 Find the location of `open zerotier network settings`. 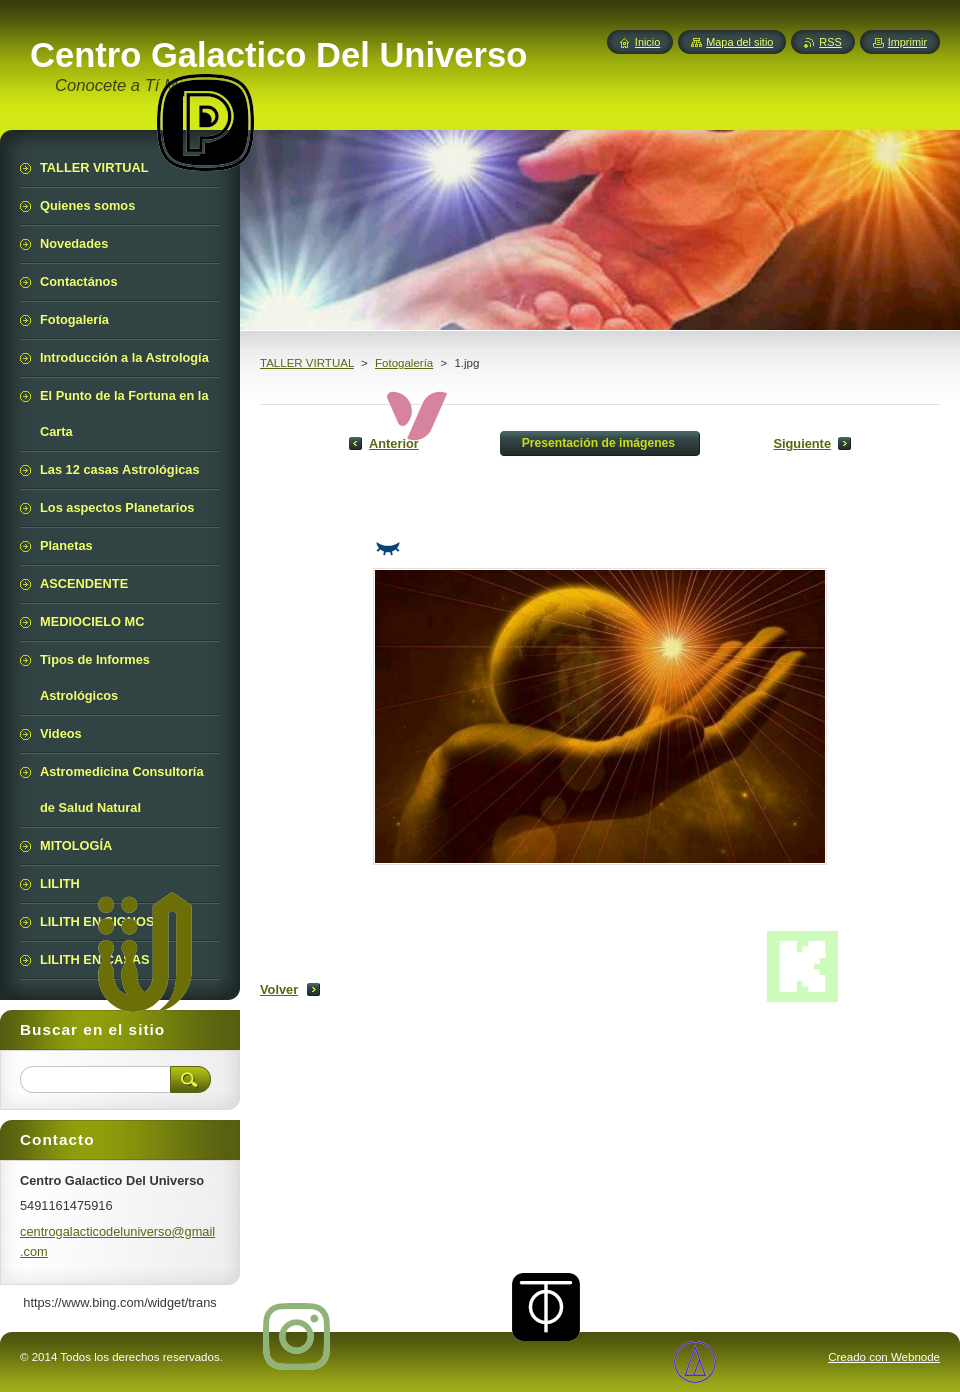

open zerotier network settings is located at coordinates (546, 1307).